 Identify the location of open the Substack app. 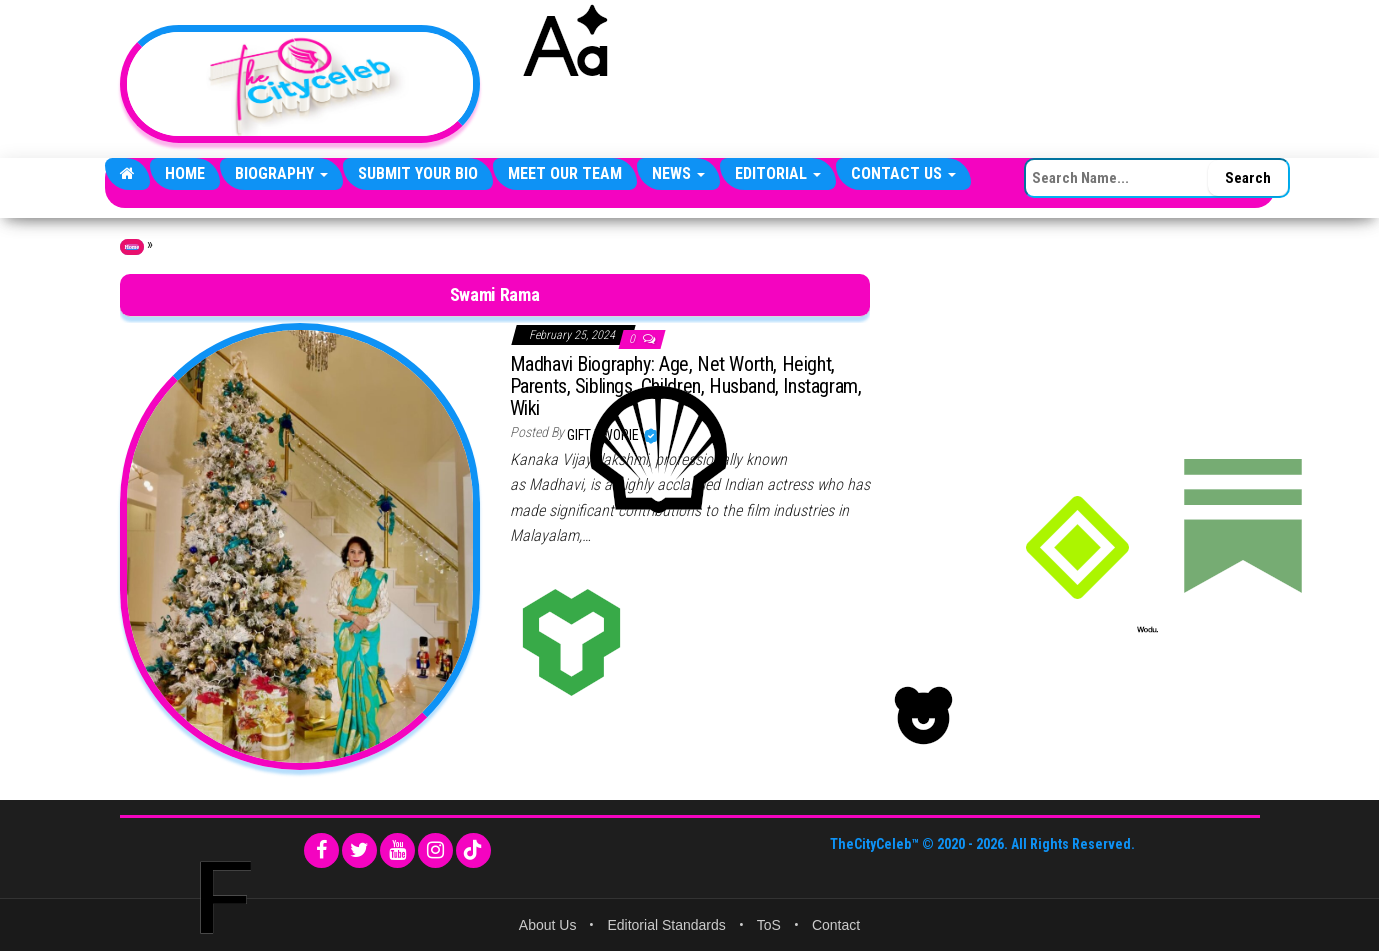
(1243, 526).